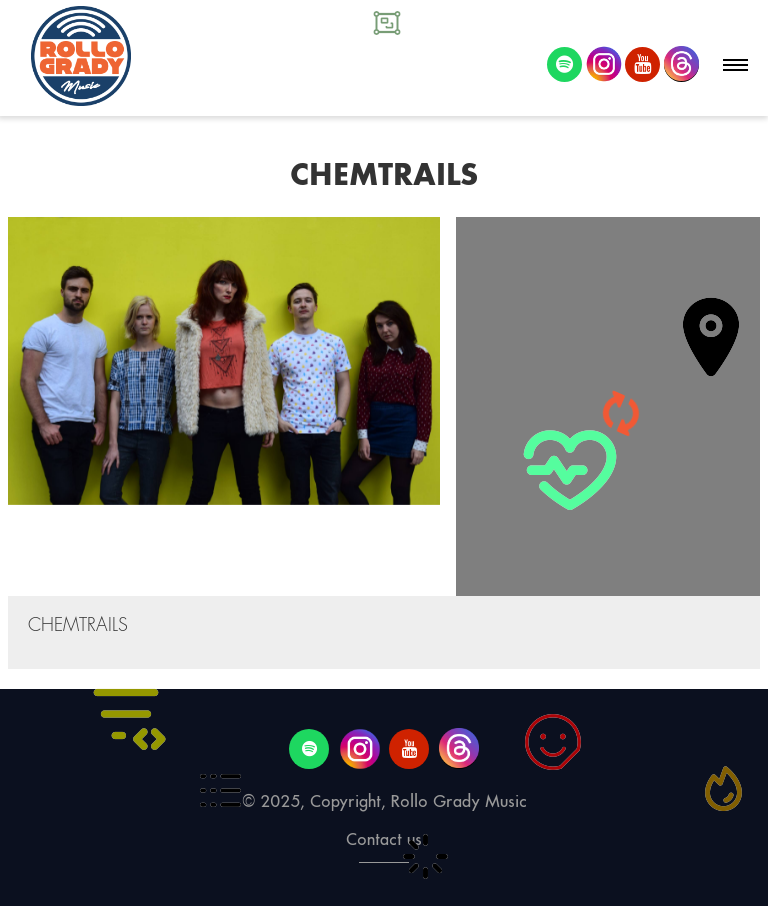 The image size is (768, 906). I want to click on indicates loading or processing in progress, so click(425, 856).